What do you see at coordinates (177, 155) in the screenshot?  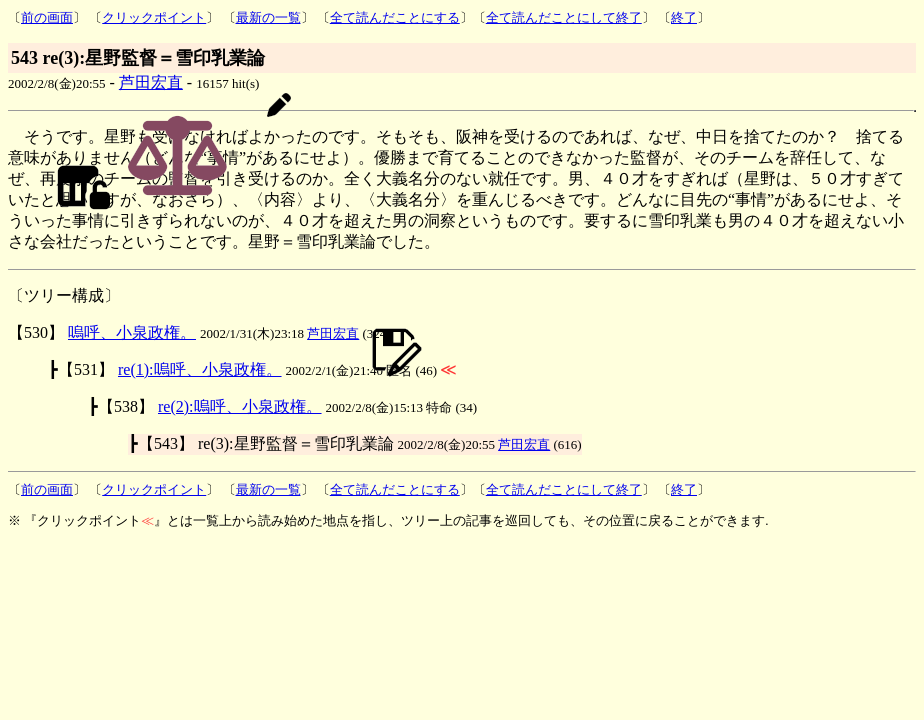 I see `access legal terms or policies` at bounding box center [177, 155].